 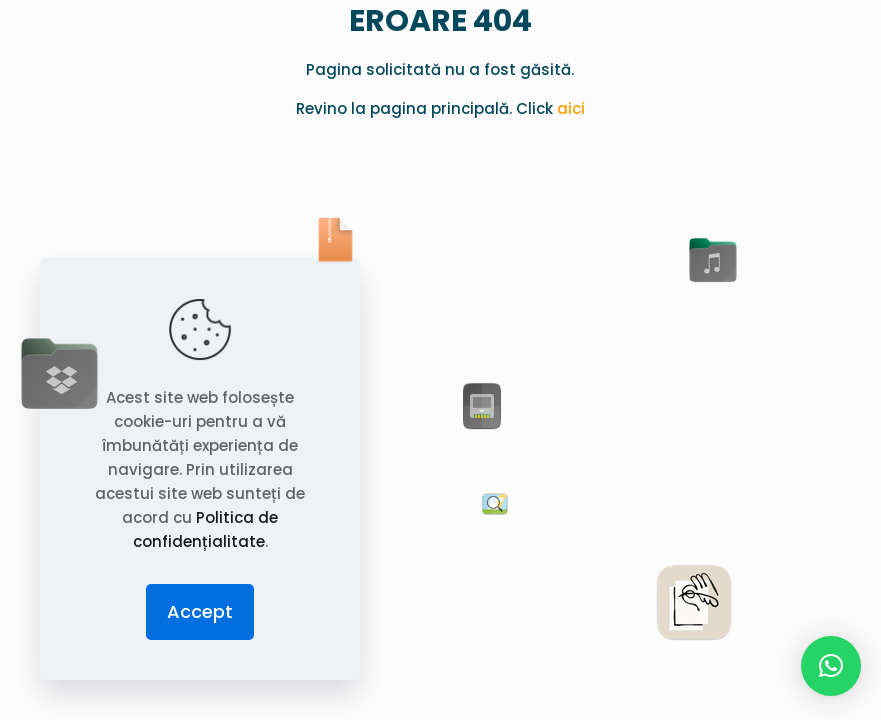 What do you see at coordinates (495, 504) in the screenshot?
I see `open image viewer application` at bounding box center [495, 504].